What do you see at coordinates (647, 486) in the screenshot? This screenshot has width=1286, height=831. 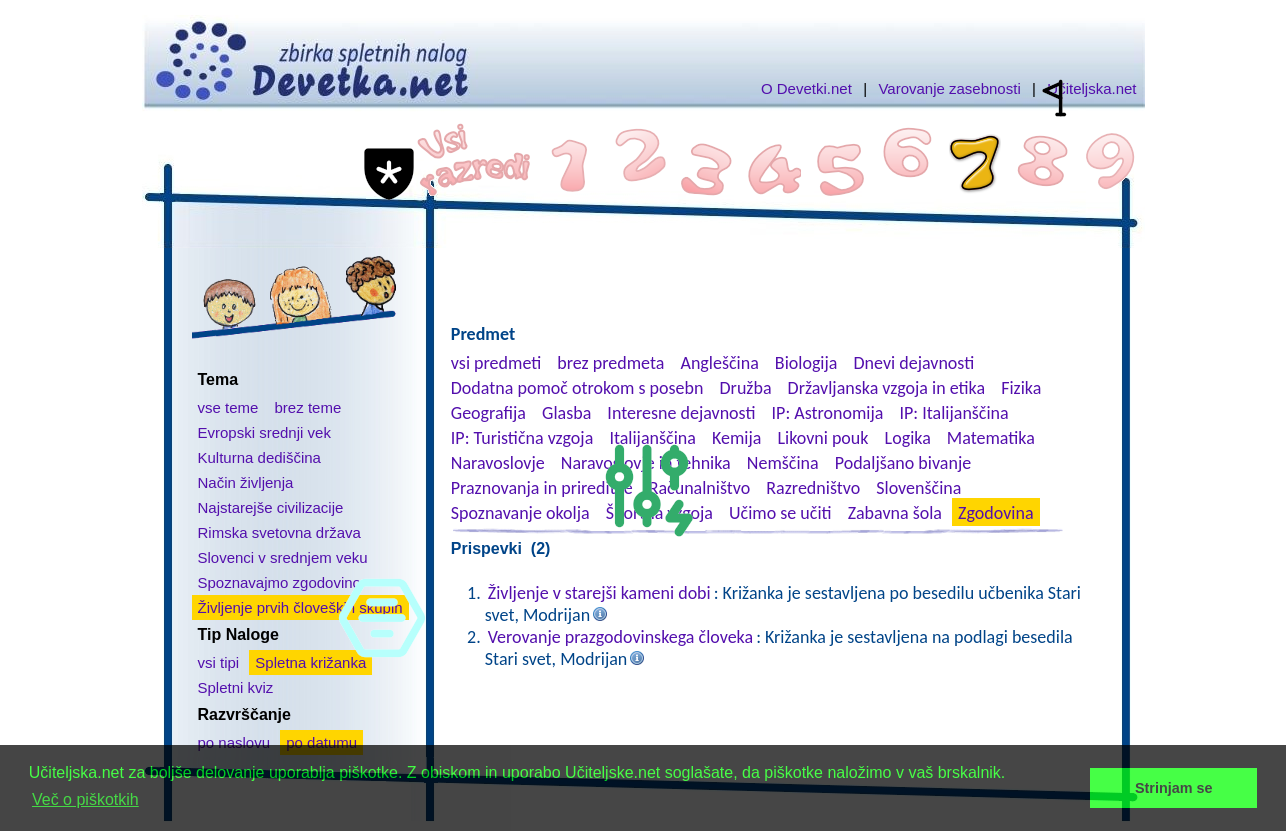 I see `quick settings with power optimization` at bounding box center [647, 486].